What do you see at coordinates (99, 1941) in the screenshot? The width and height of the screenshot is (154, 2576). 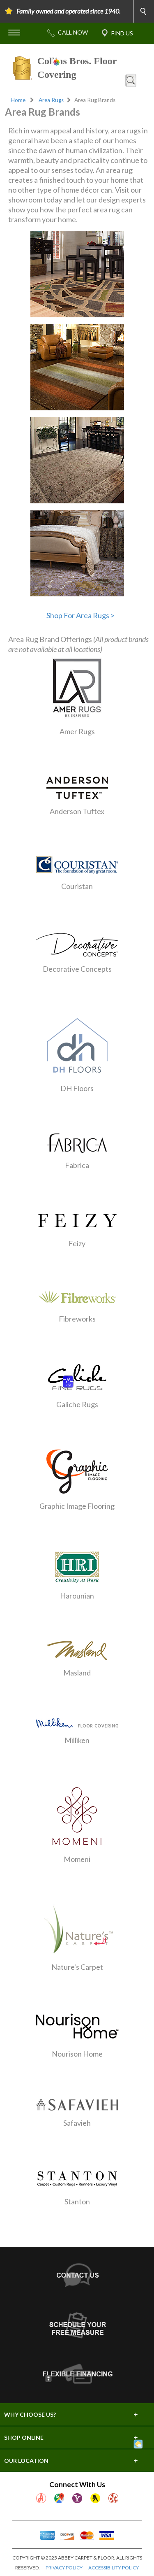 I see `reply to all recipients of an email` at bounding box center [99, 1941].